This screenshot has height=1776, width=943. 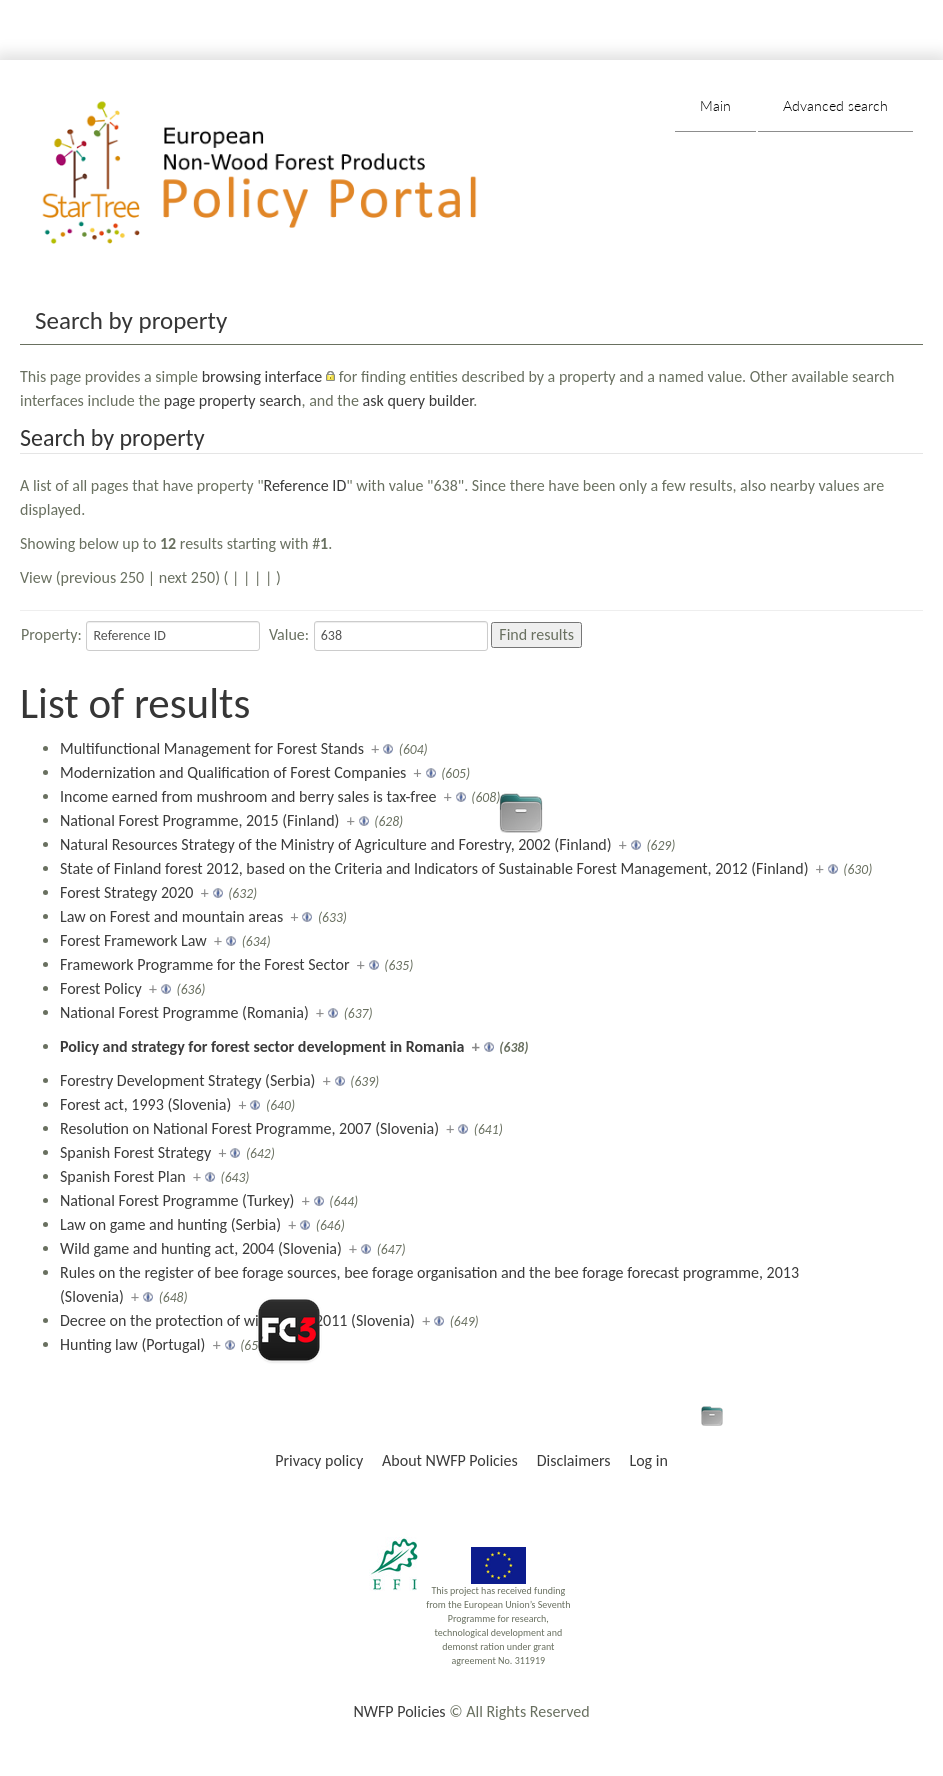 I want to click on open the file manager application, so click(x=521, y=813).